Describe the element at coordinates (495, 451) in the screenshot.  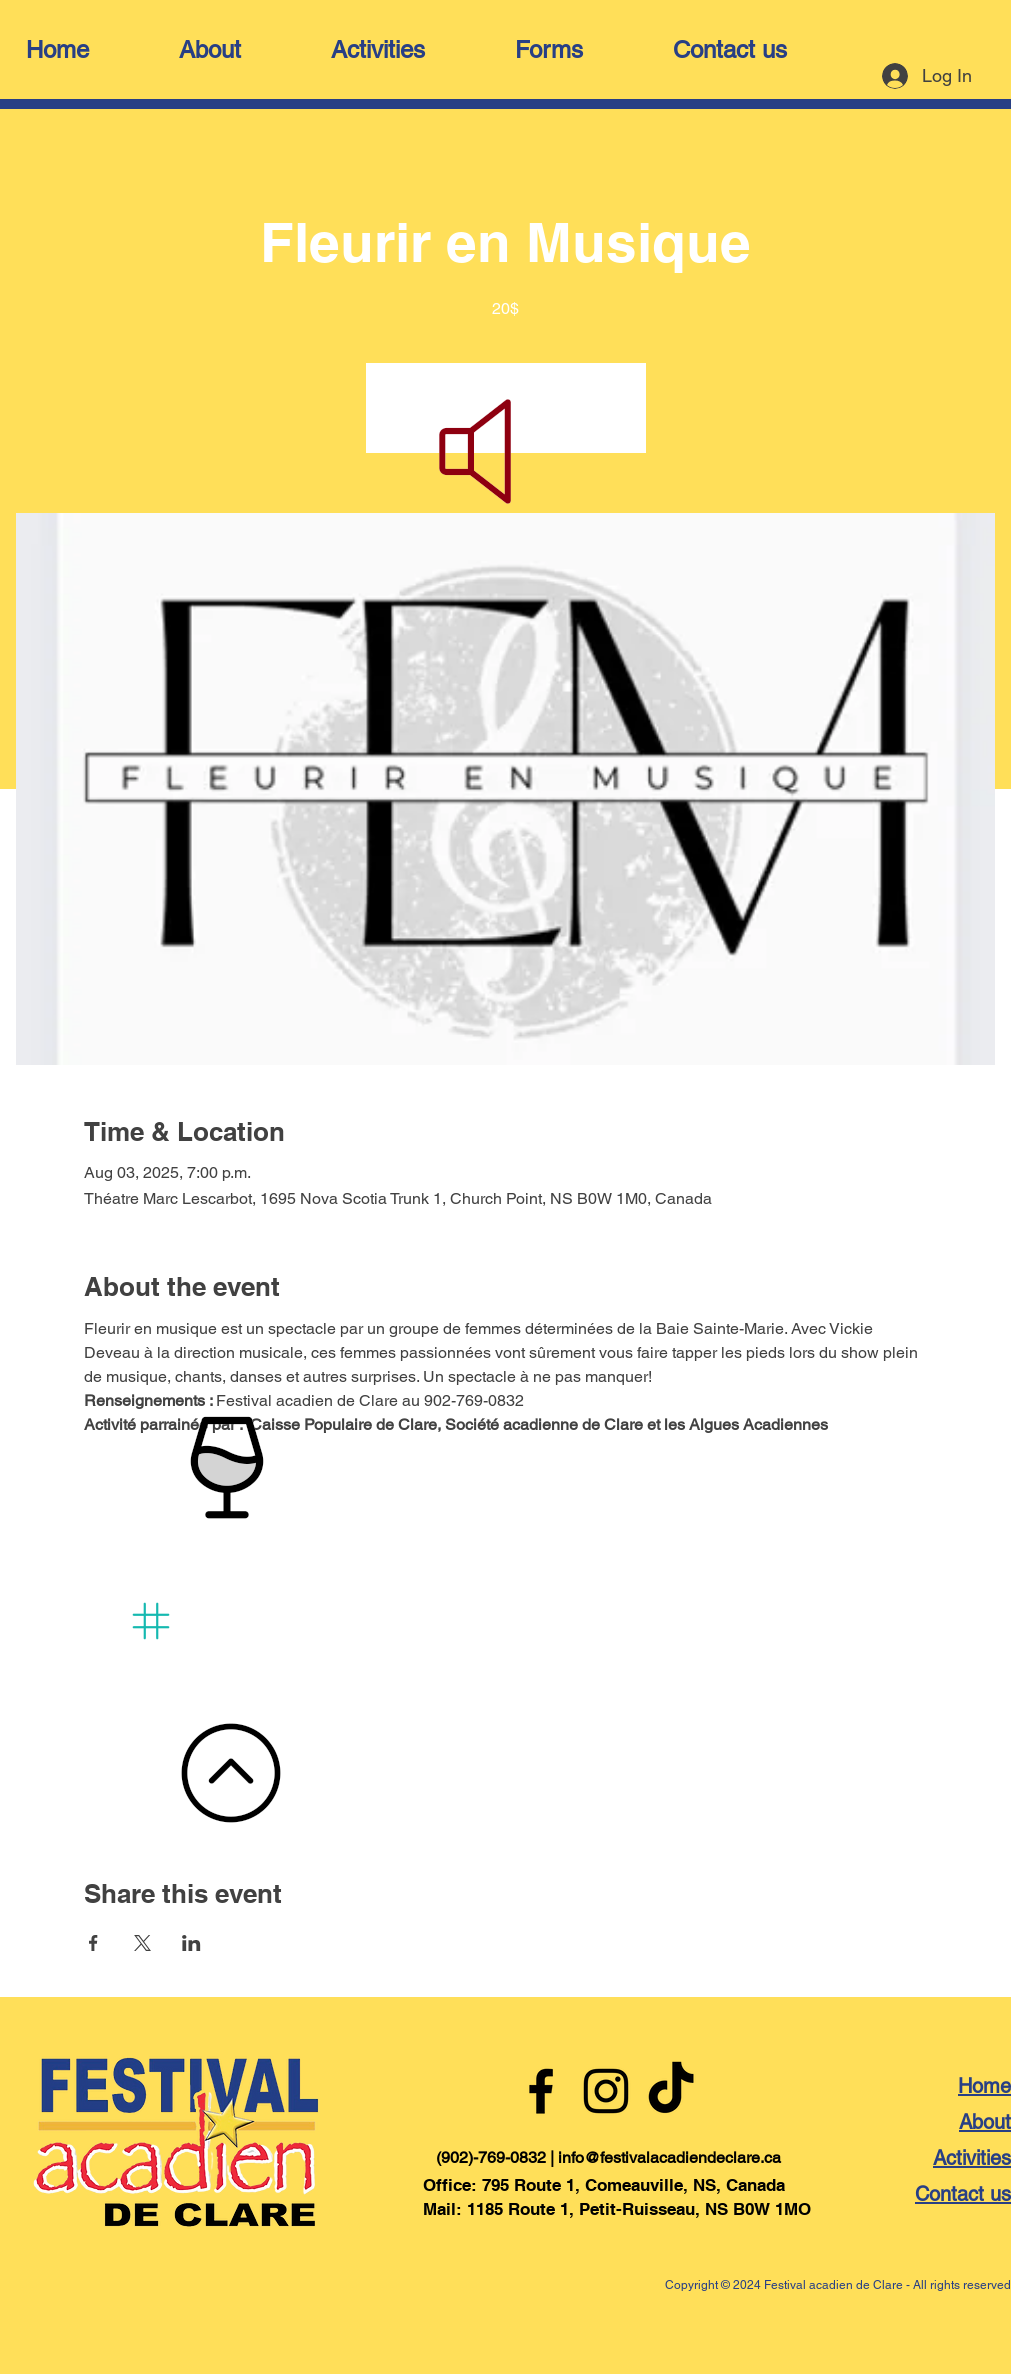
I see `mute audio or sound disabled` at that location.